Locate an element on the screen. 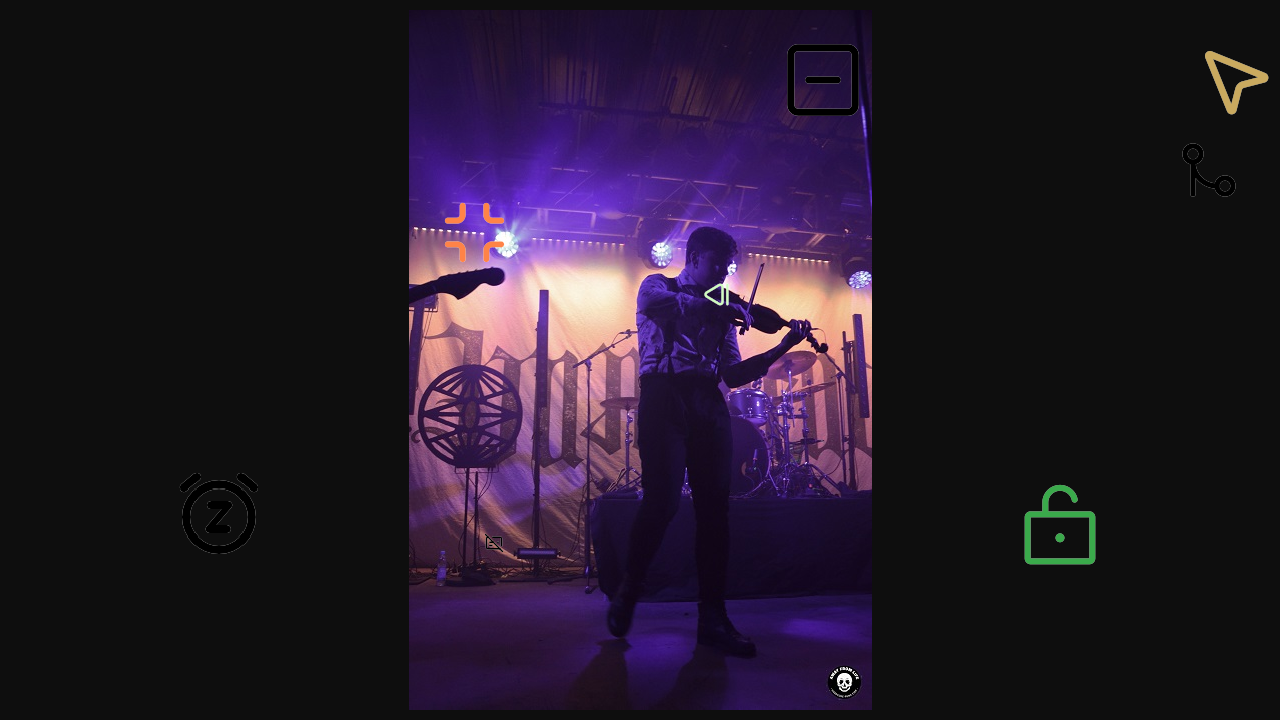  skip to previous track or beginning is located at coordinates (716, 294).